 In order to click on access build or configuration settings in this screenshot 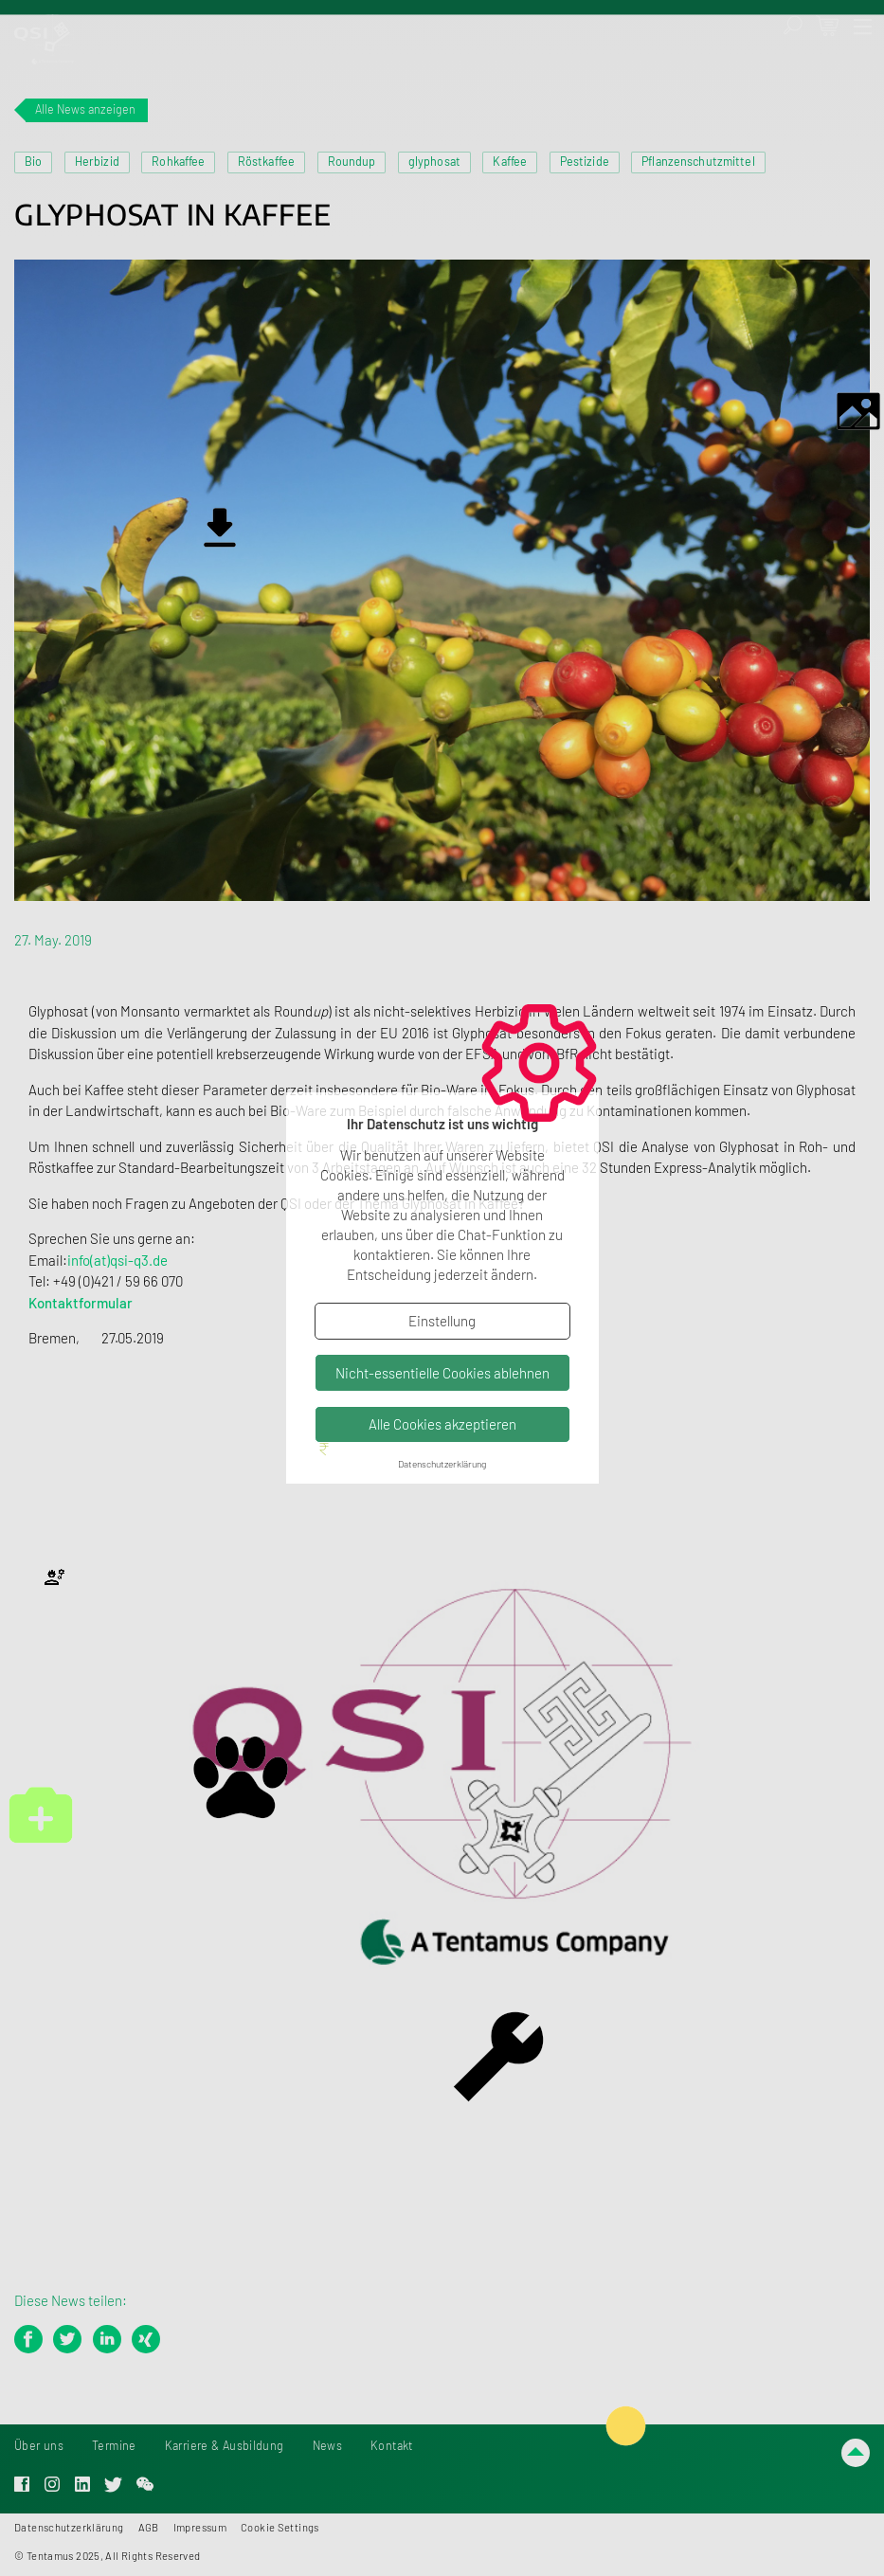, I will do `click(498, 2057)`.